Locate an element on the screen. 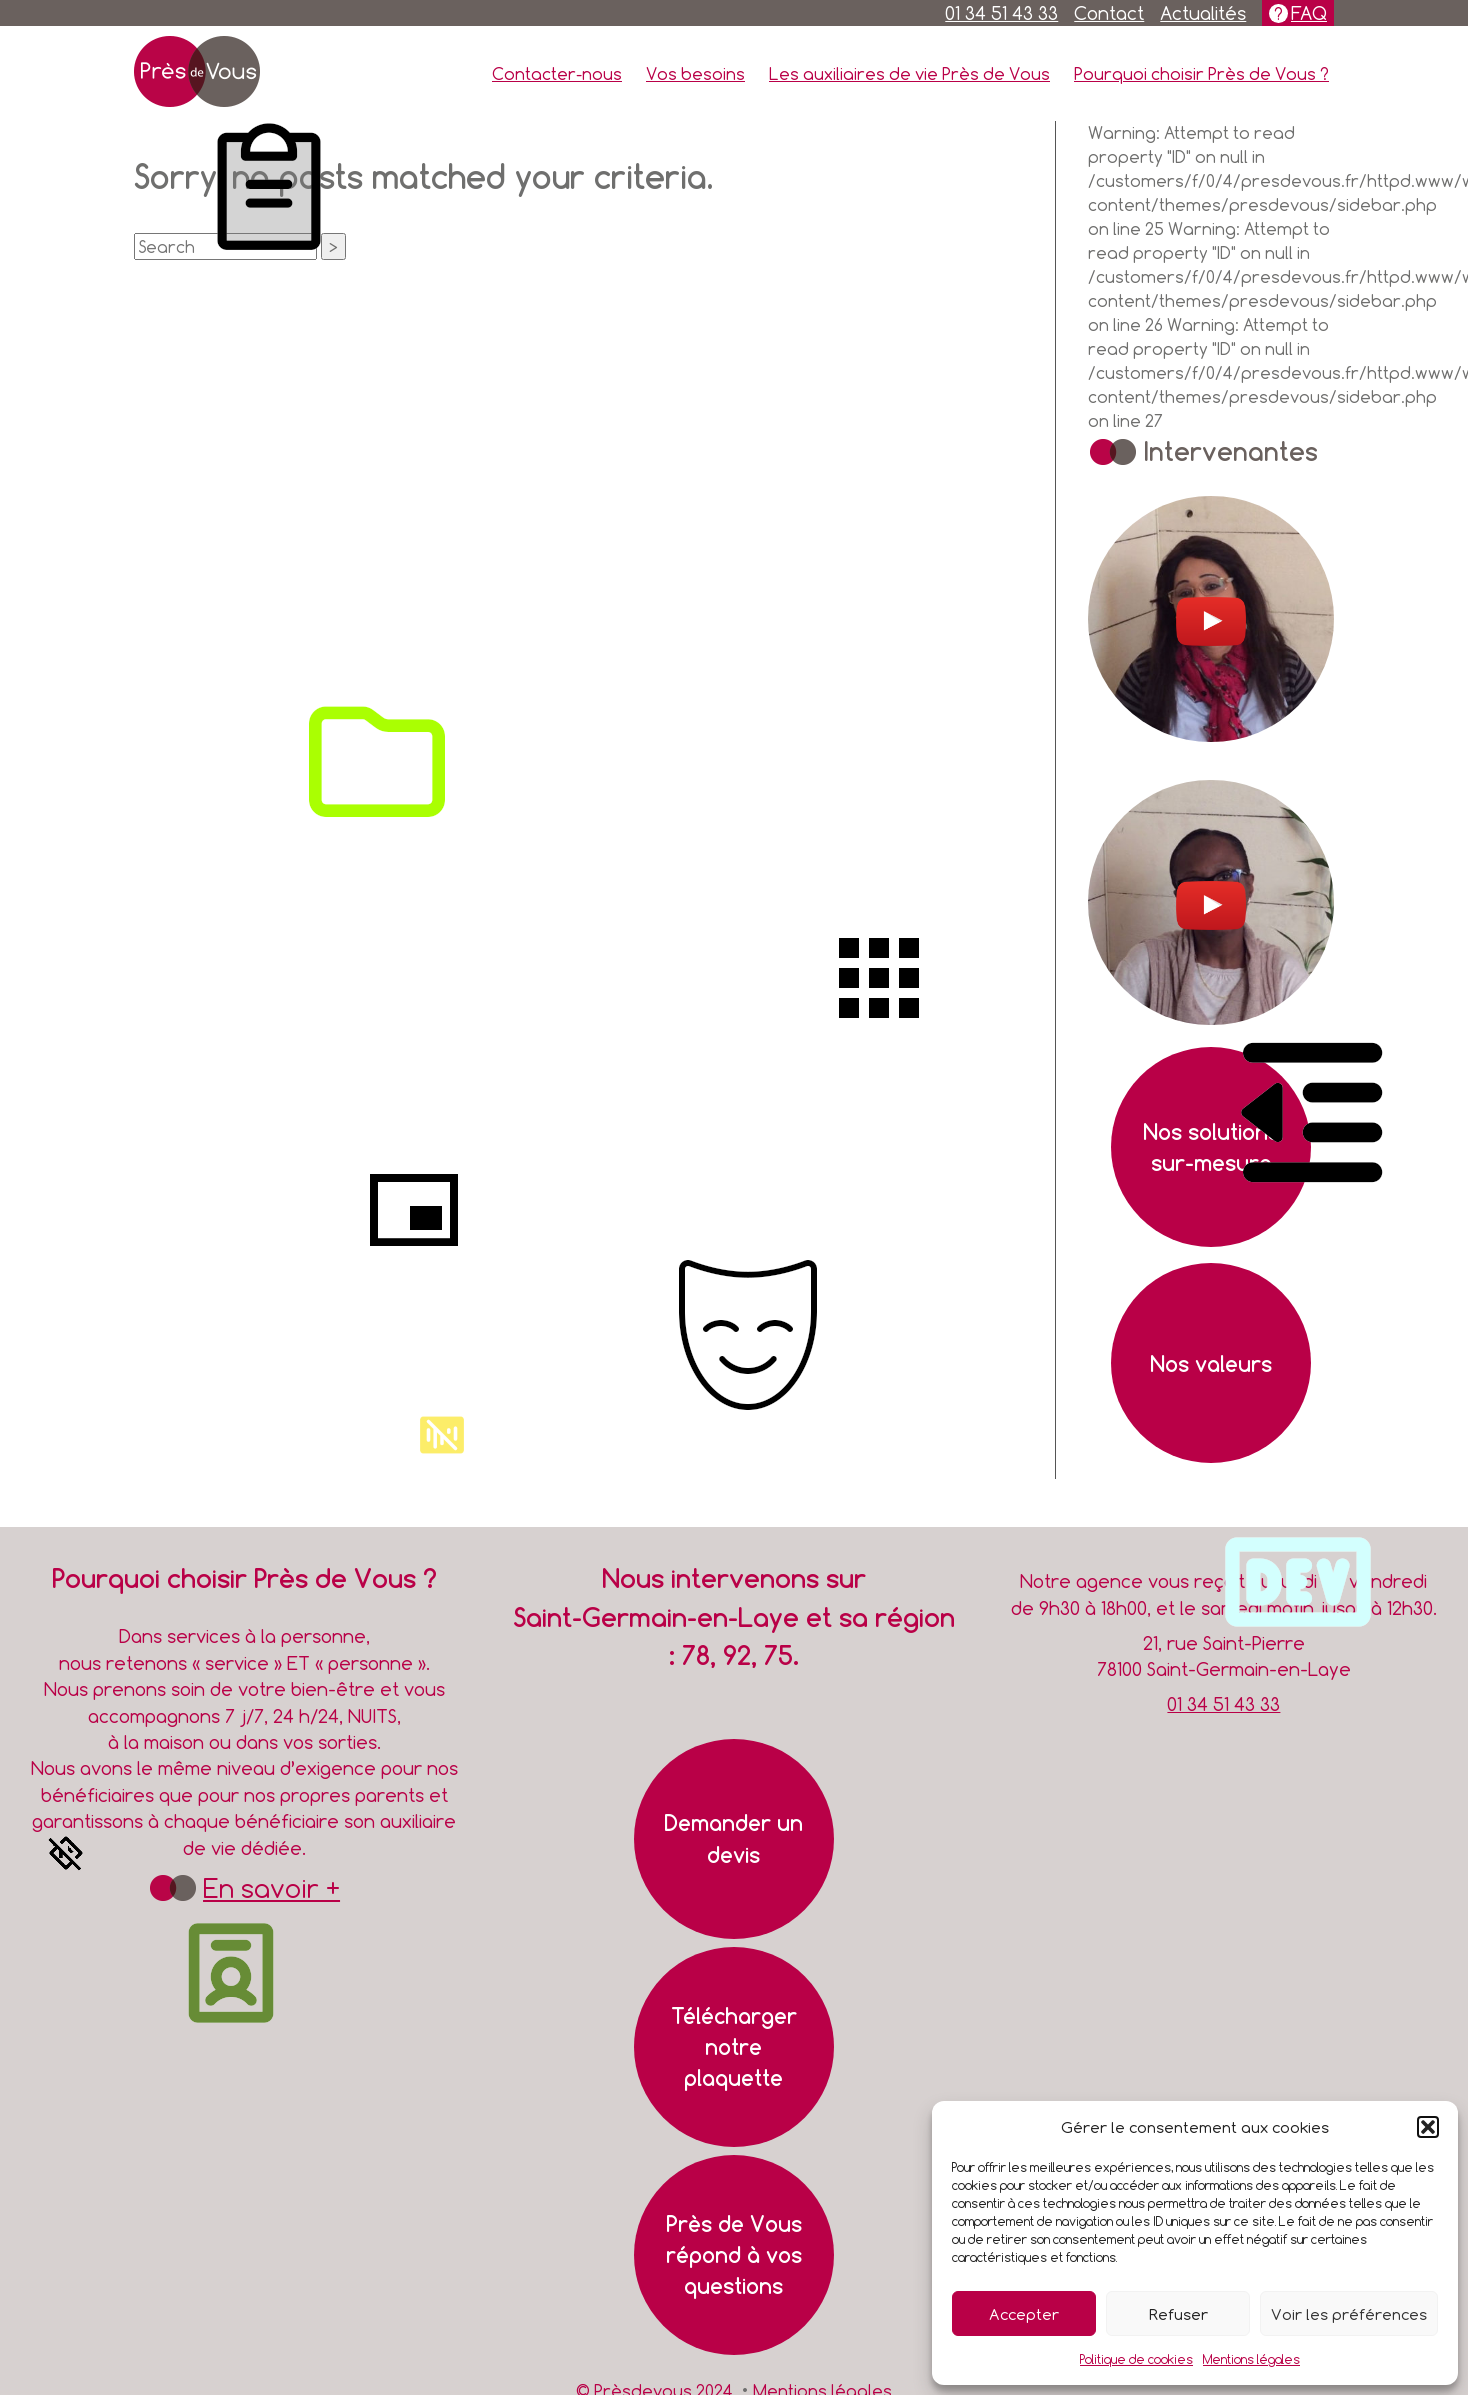  decrease text indentation is located at coordinates (1312, 1112).